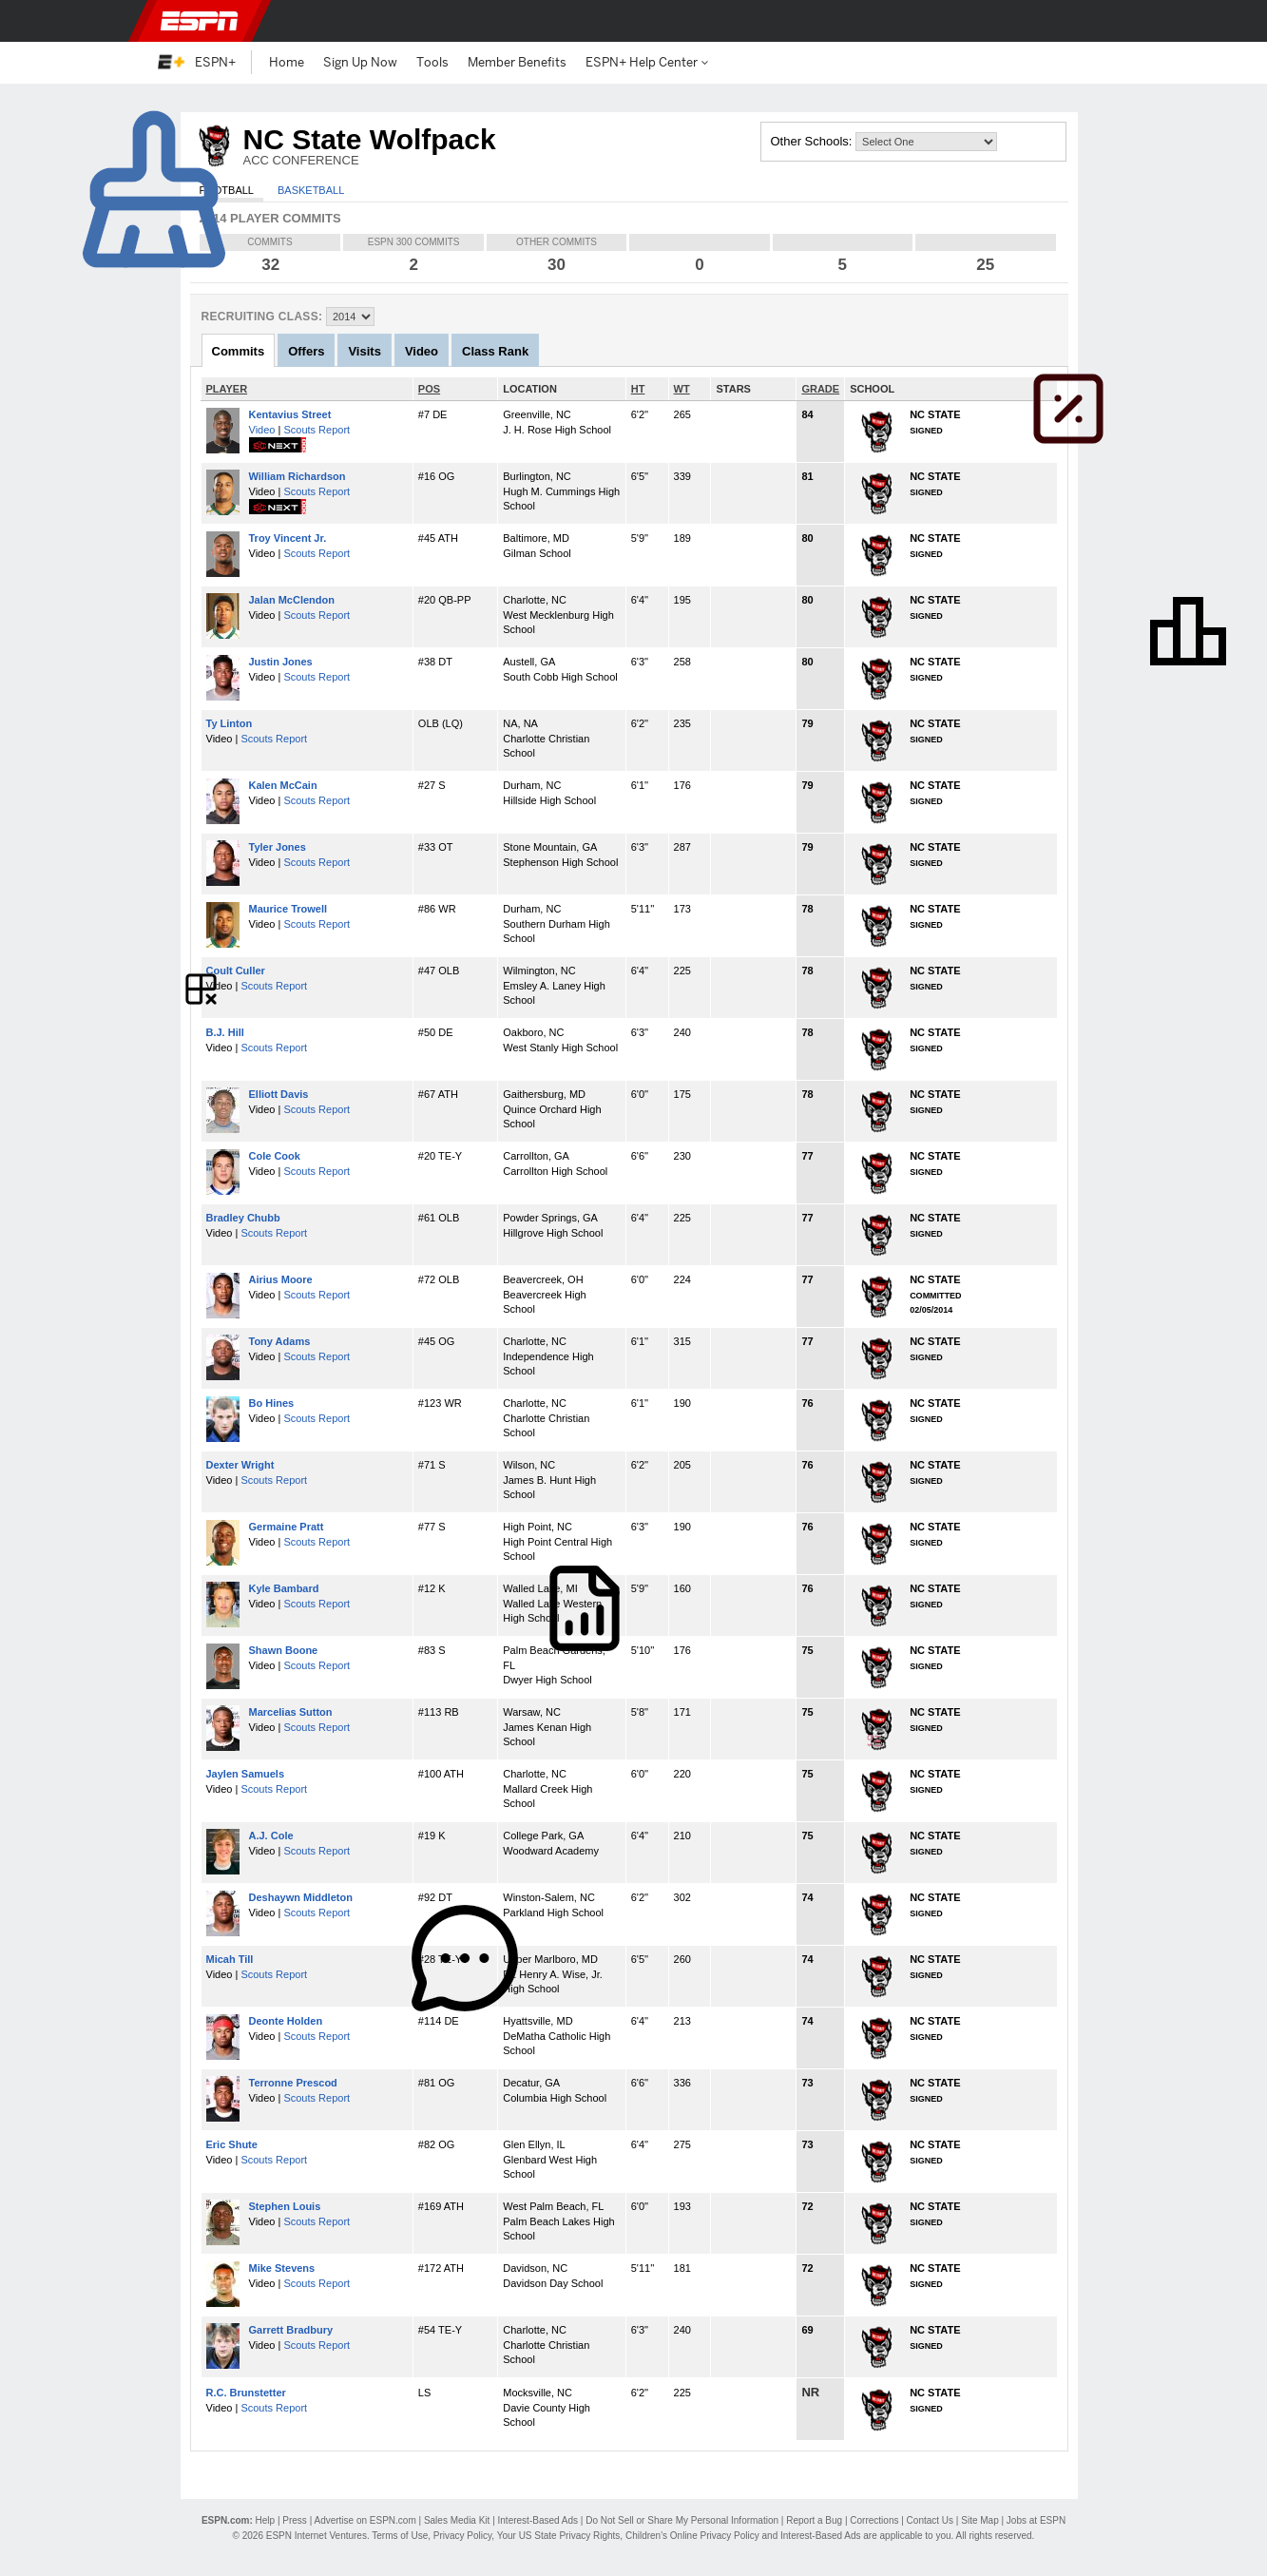  Describe the element at coordinates (1068, 409) in the screenshot. I see `view or apply a discount` at that location.